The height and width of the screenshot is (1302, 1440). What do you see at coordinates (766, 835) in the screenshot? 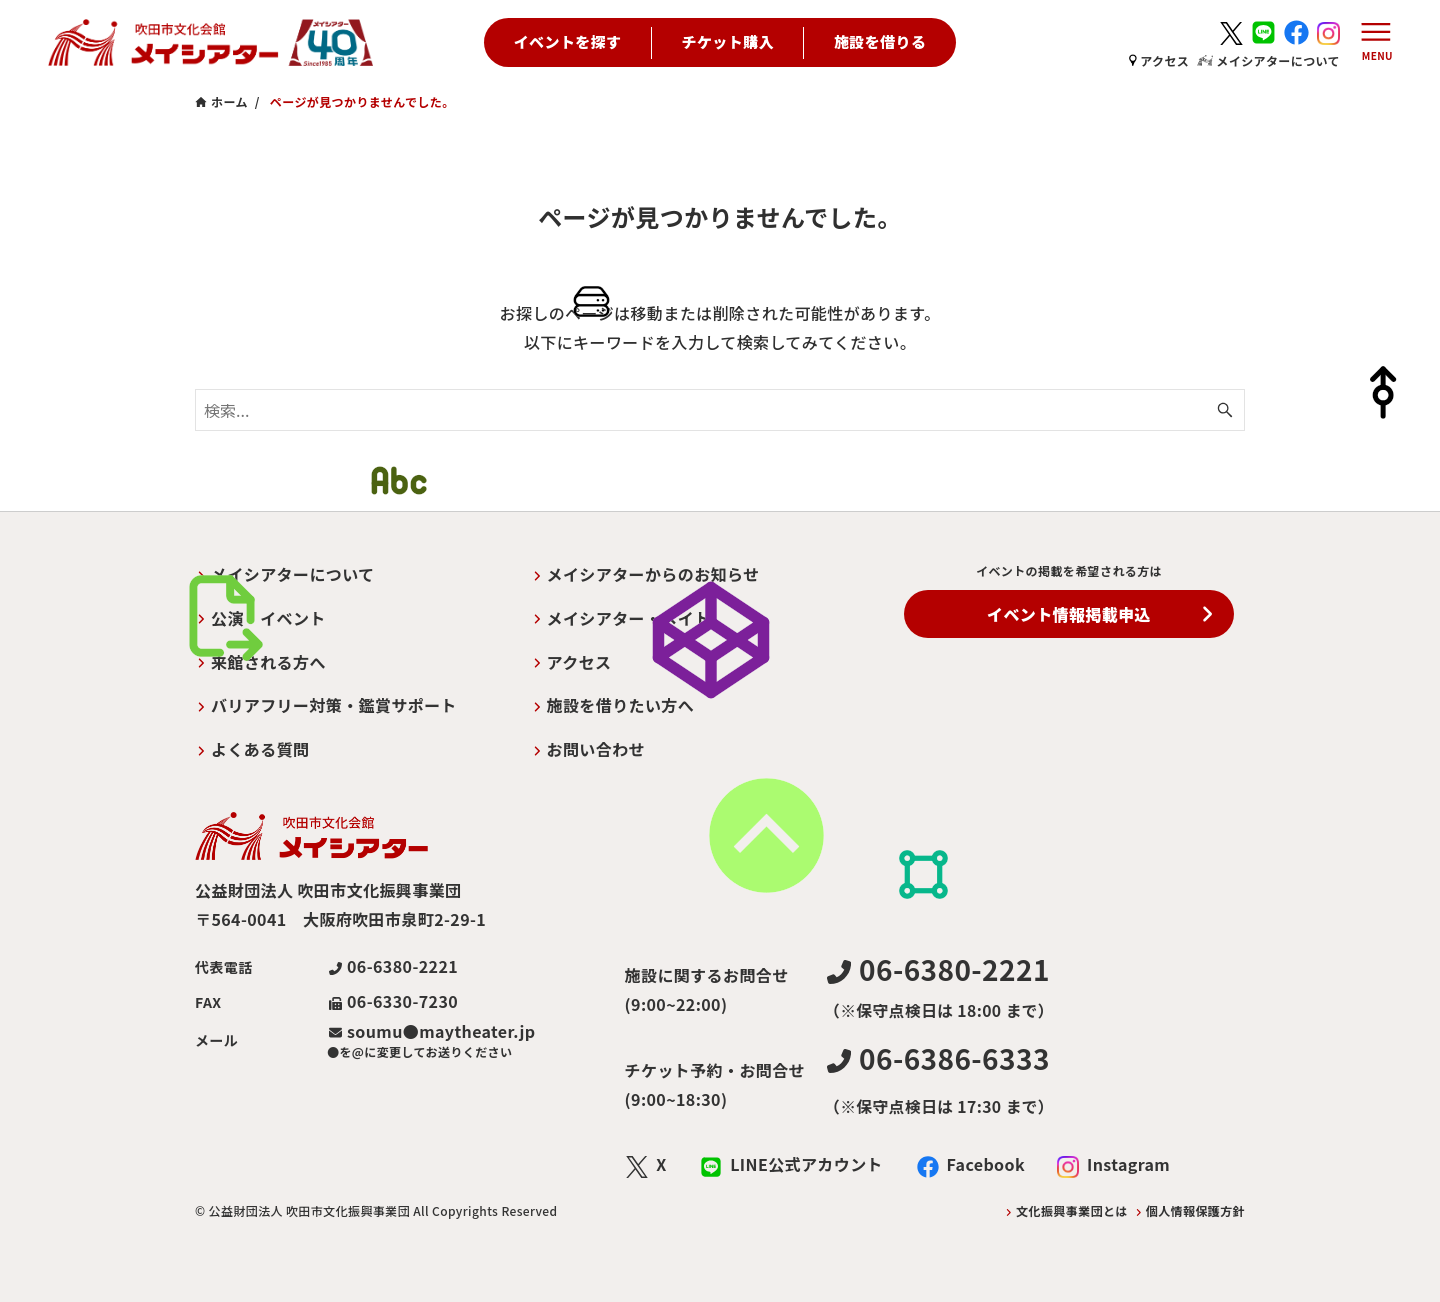
I see `scroll to top of page` at bounding box center [766, 835].